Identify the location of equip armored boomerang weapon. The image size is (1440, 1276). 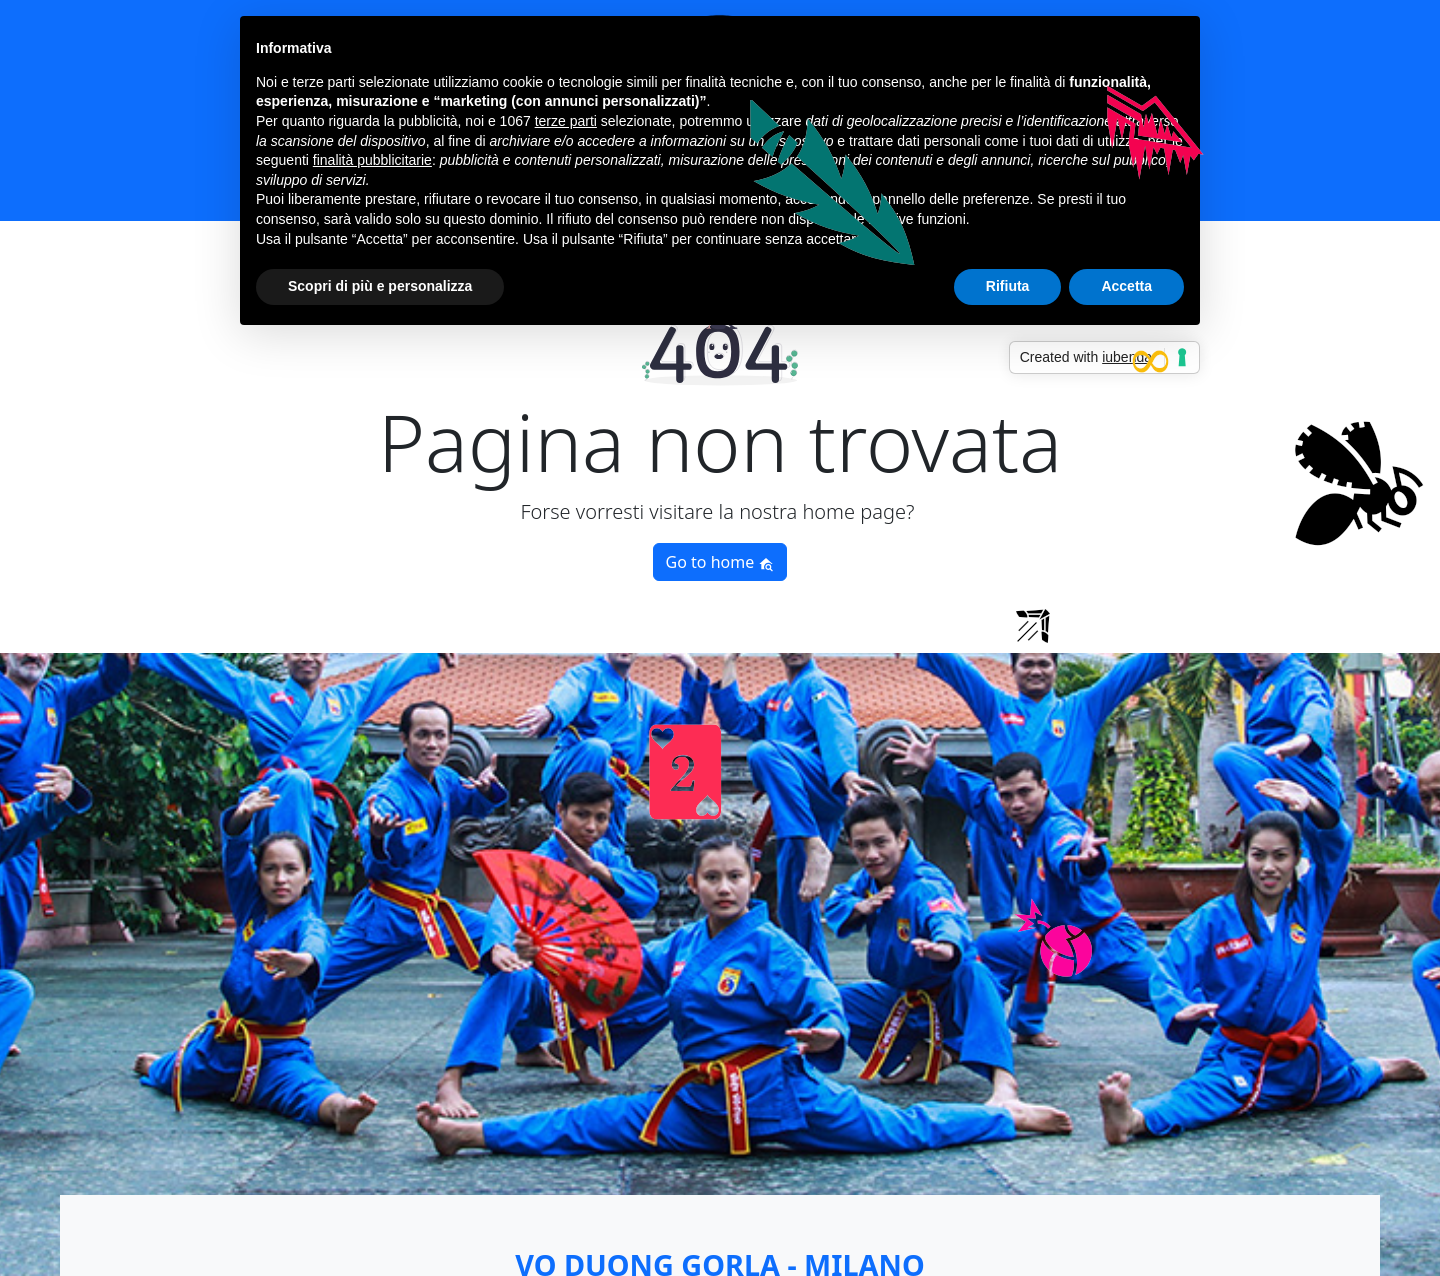
(1033, 626).